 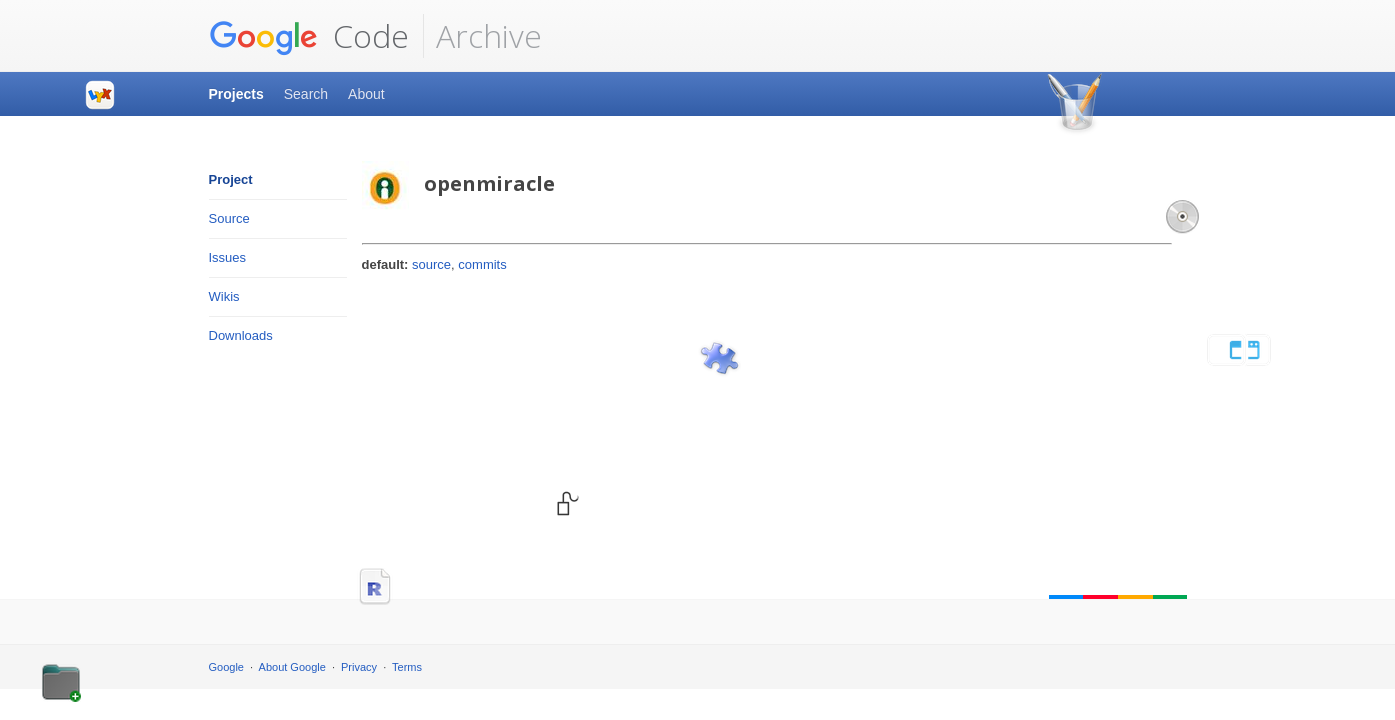 I want to click on side-by-side window layout with focus on right screen, so click(x=1239, y=350).